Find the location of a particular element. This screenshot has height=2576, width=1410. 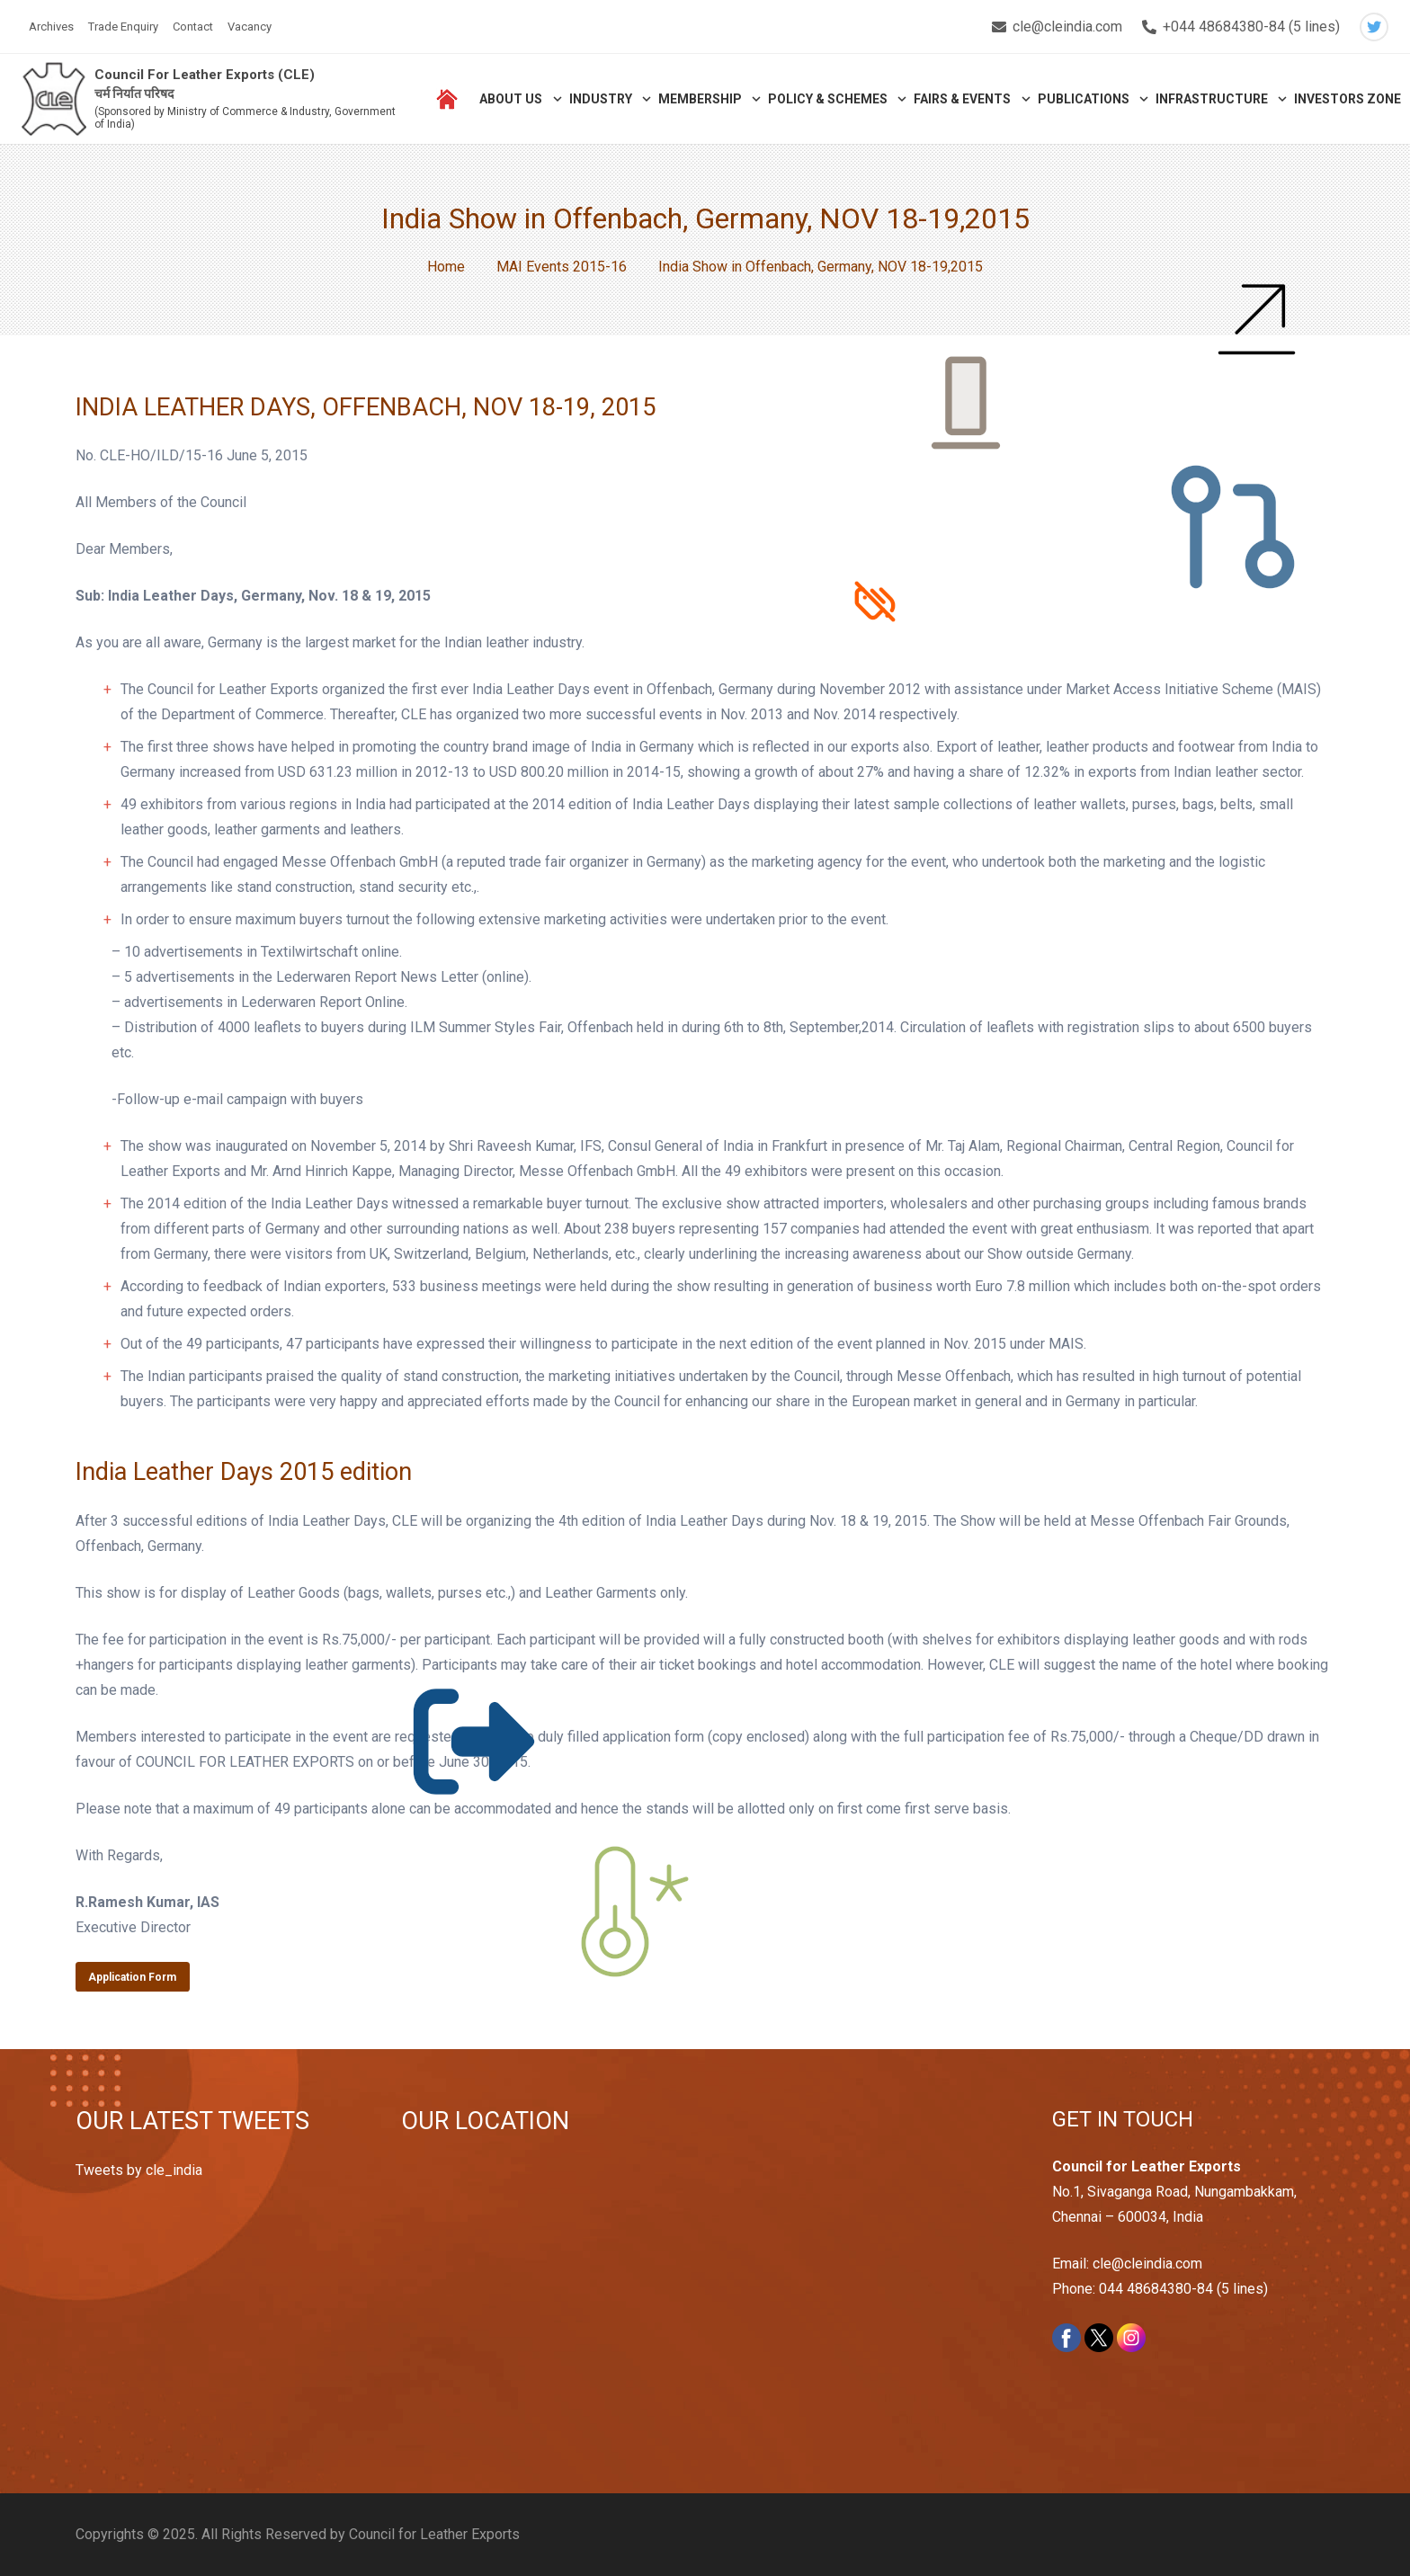

align object to bottom edge is located at coordinates (966, 401).